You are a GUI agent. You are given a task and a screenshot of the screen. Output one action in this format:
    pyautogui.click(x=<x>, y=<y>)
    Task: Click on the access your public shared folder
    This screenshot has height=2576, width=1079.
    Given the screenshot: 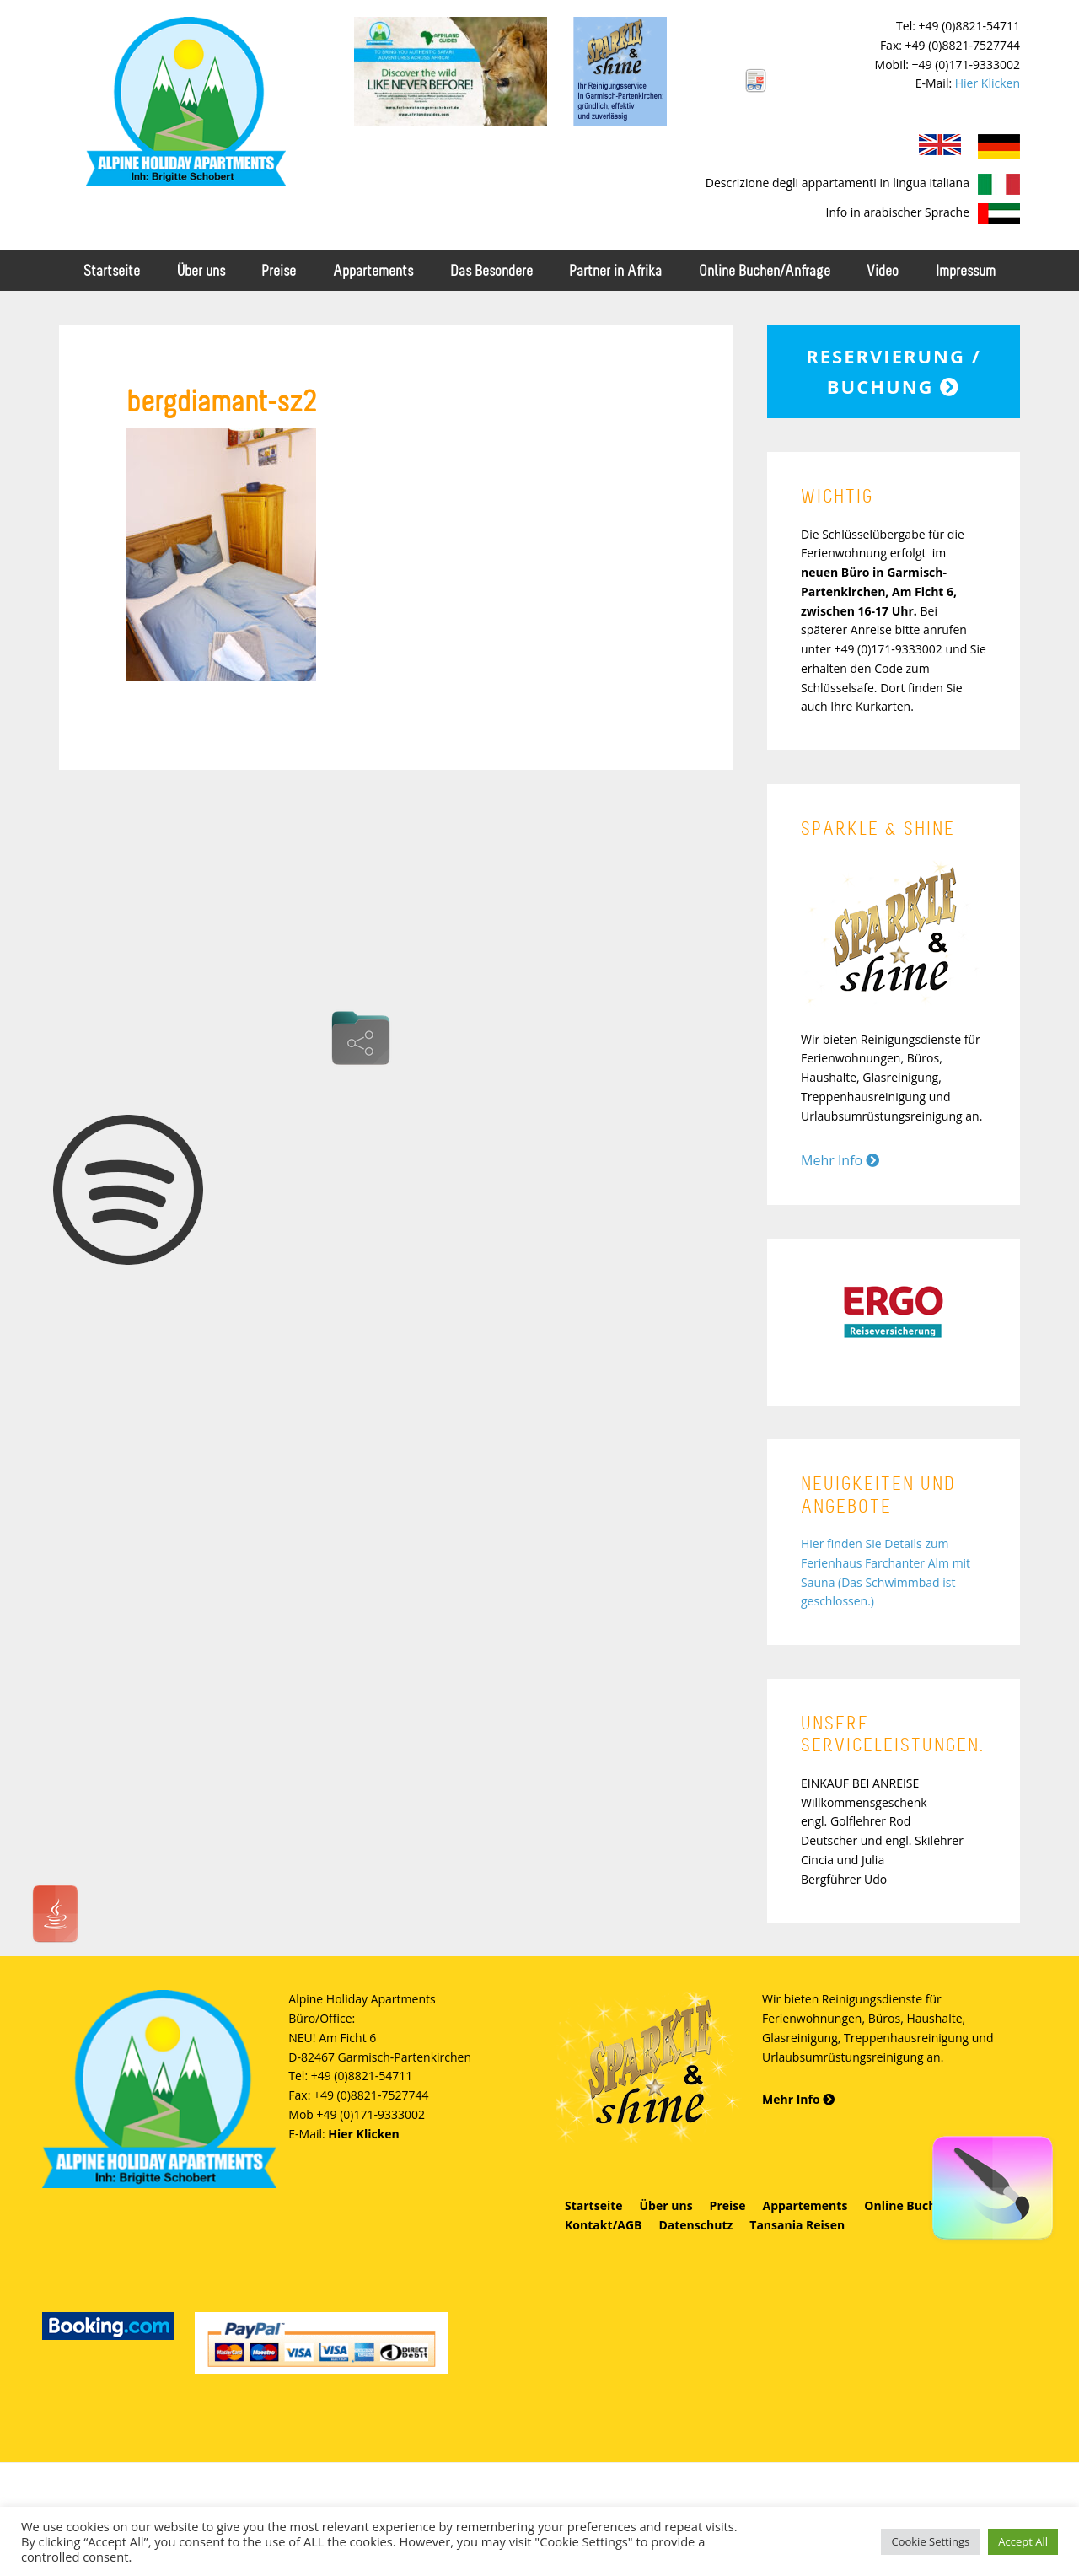 What is the action you would take?
    pyautogui.click(x=361, y=1038)
    